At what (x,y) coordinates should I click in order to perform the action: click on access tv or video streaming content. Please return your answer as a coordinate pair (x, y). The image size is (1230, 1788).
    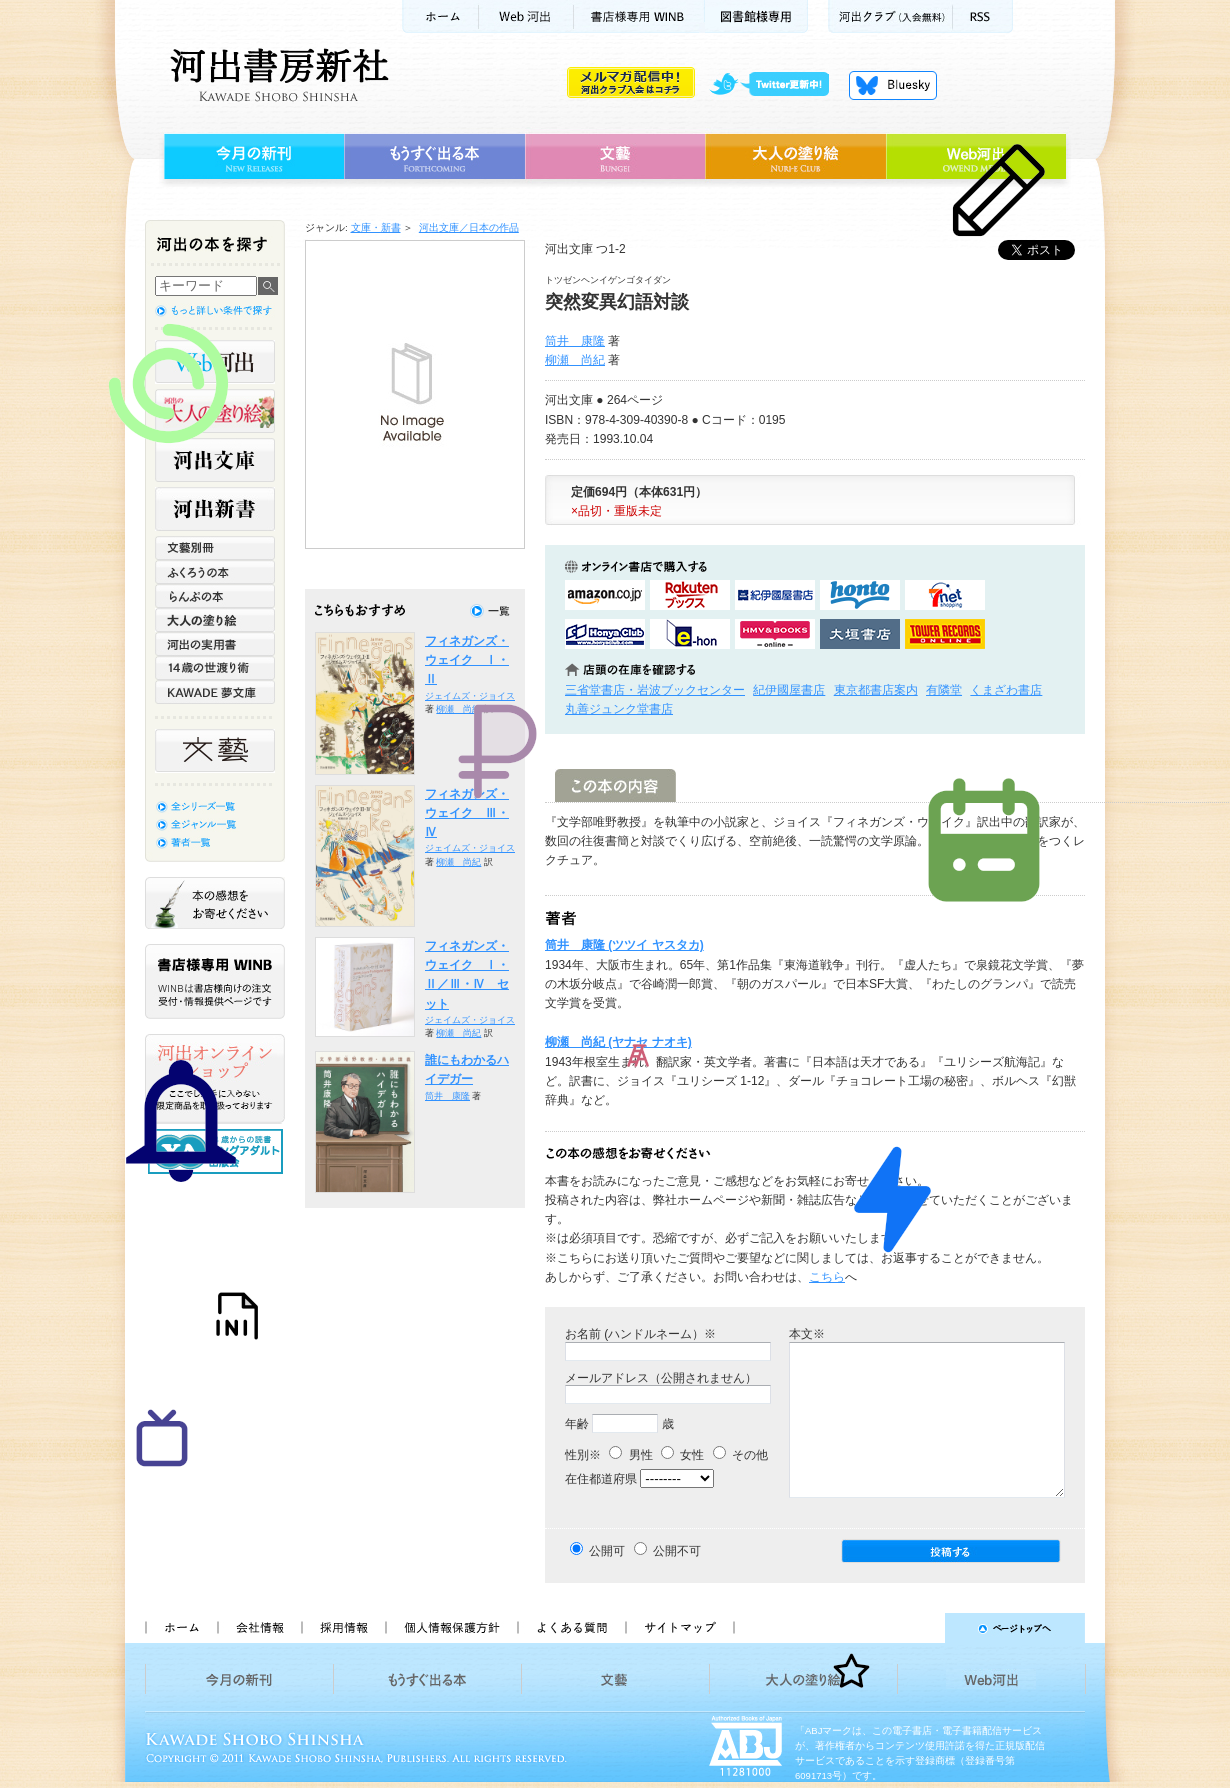
    Looking at the image, I should click on (162, 1438).